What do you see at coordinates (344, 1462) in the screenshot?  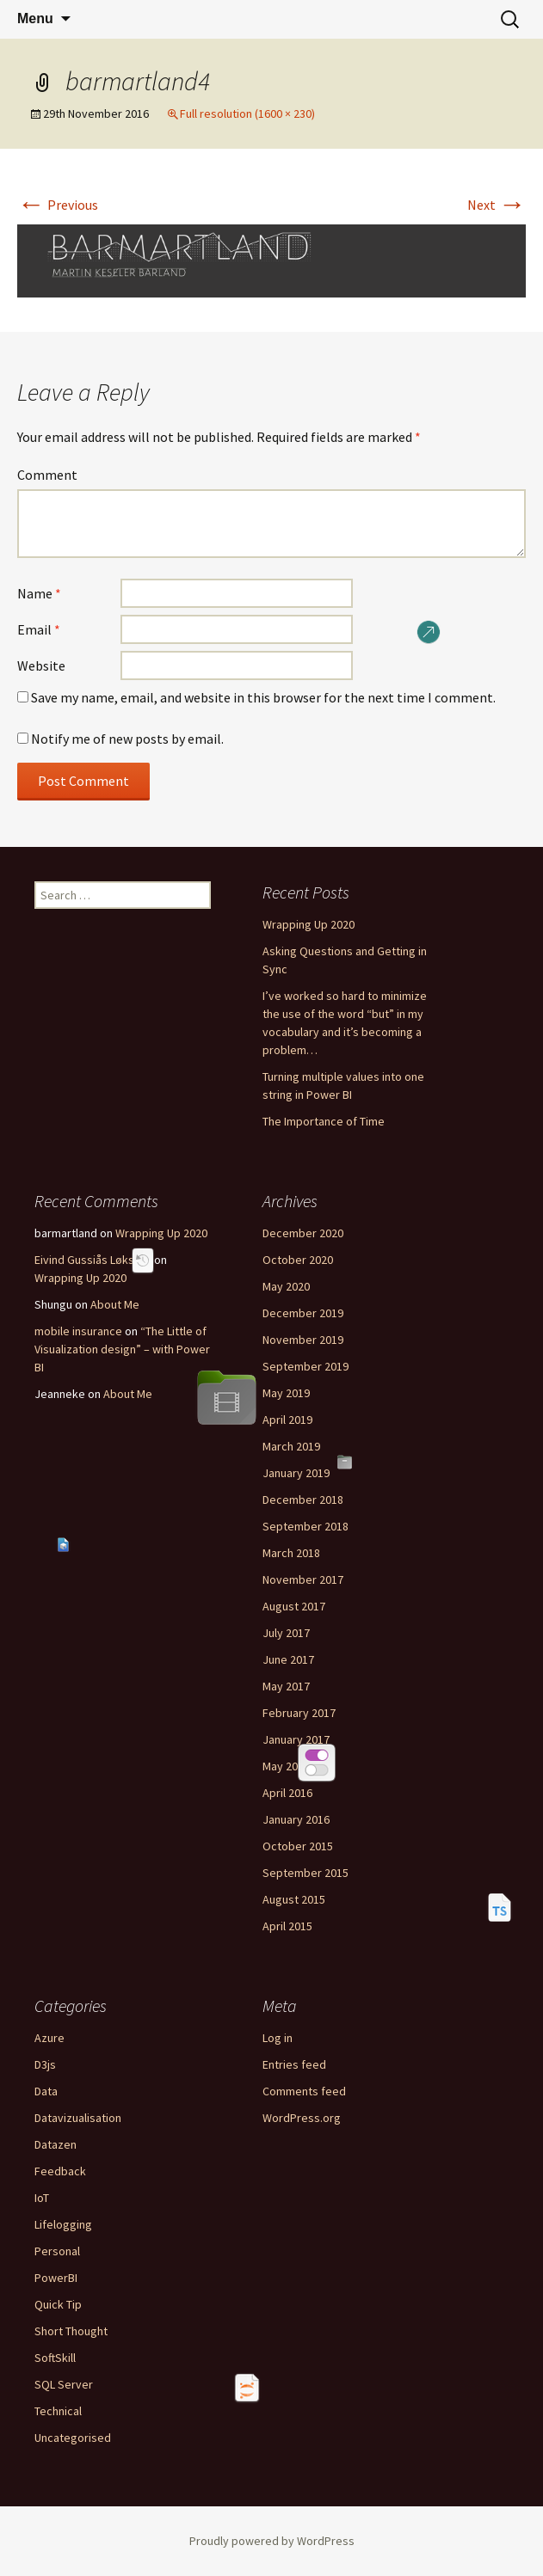 I see `open the file manager application` at bounding box center [344, 1462].